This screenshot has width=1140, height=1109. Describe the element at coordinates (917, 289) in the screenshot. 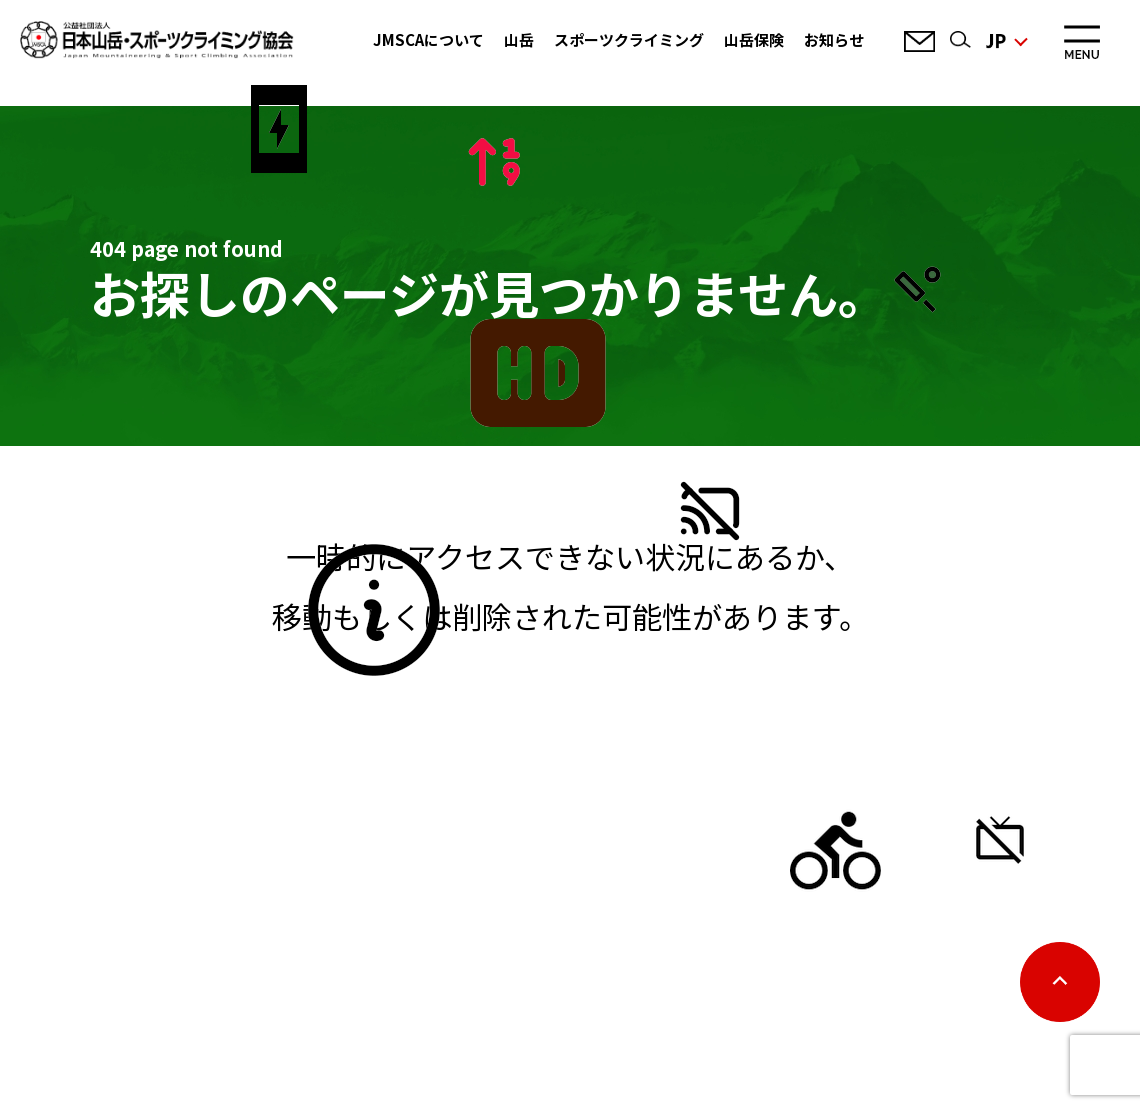

I see `access cricket sports content` at that location.